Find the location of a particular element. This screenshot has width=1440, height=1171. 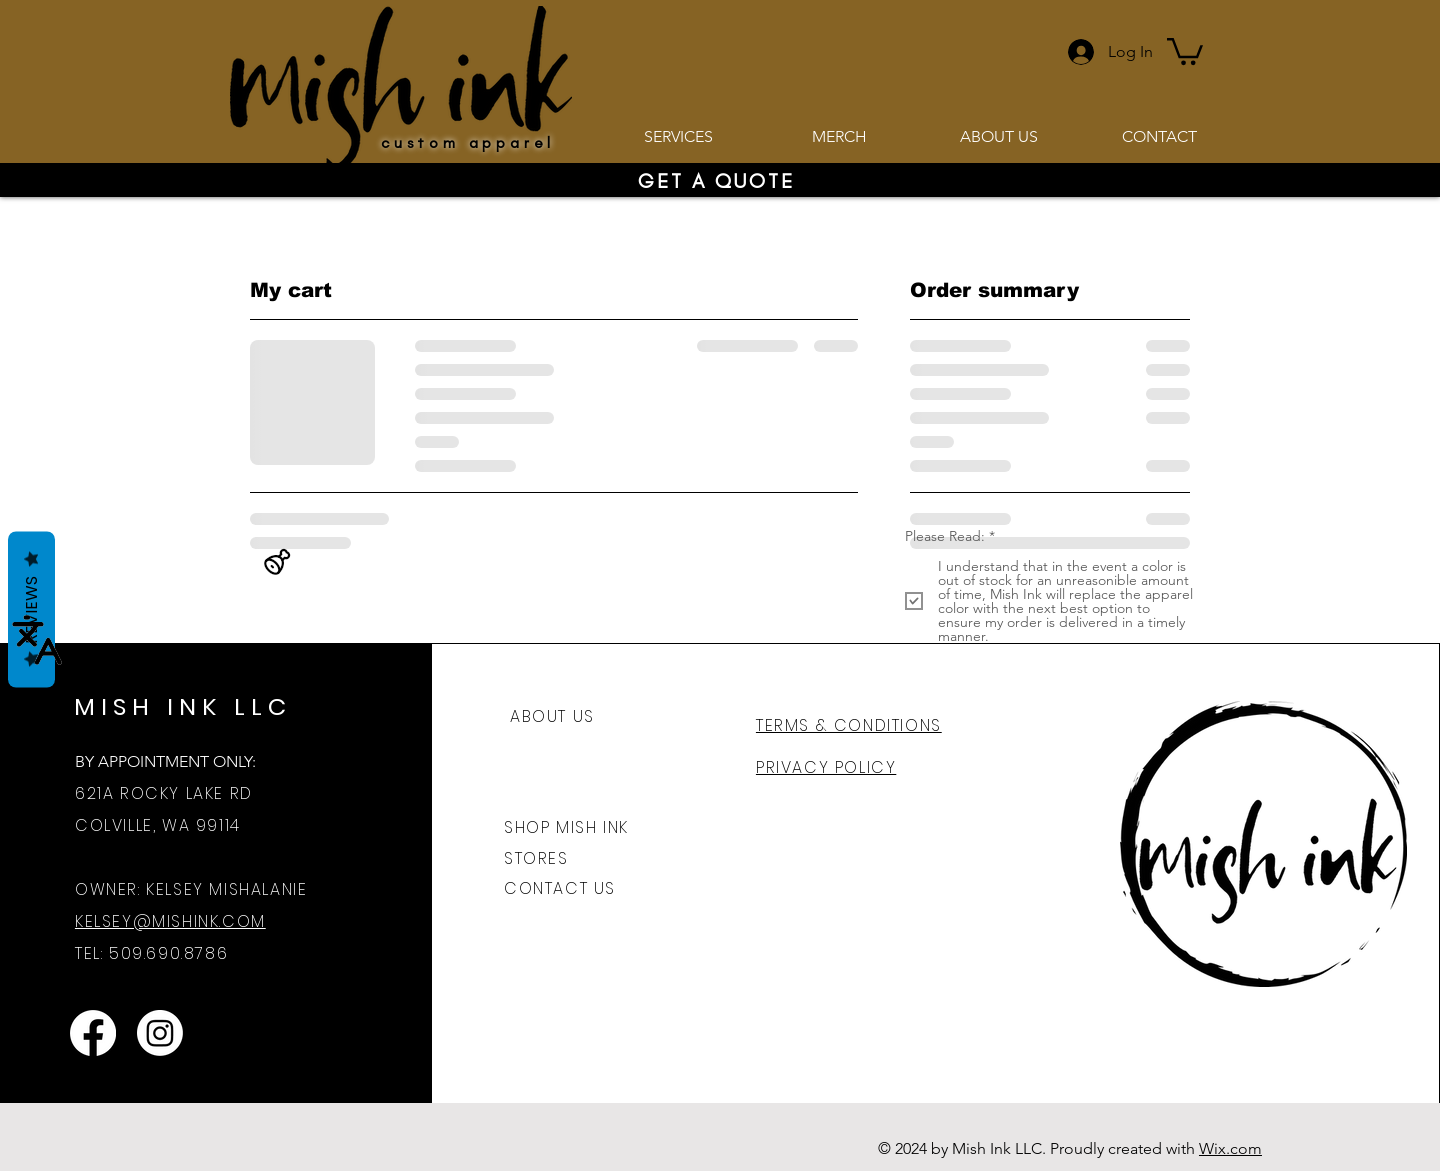

food or dining category is located at coordinates (277, 562).